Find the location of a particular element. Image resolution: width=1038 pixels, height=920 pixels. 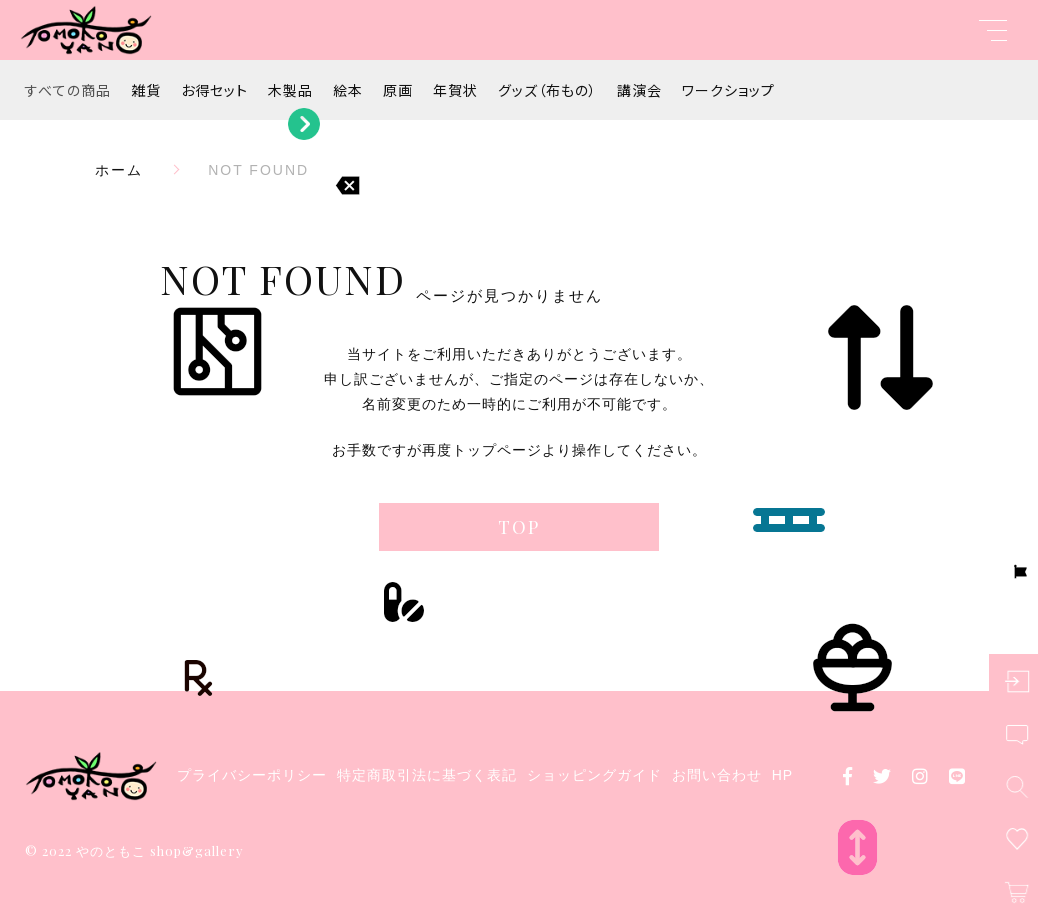

font awesome brand logo is located at coordinates (1020, 571).